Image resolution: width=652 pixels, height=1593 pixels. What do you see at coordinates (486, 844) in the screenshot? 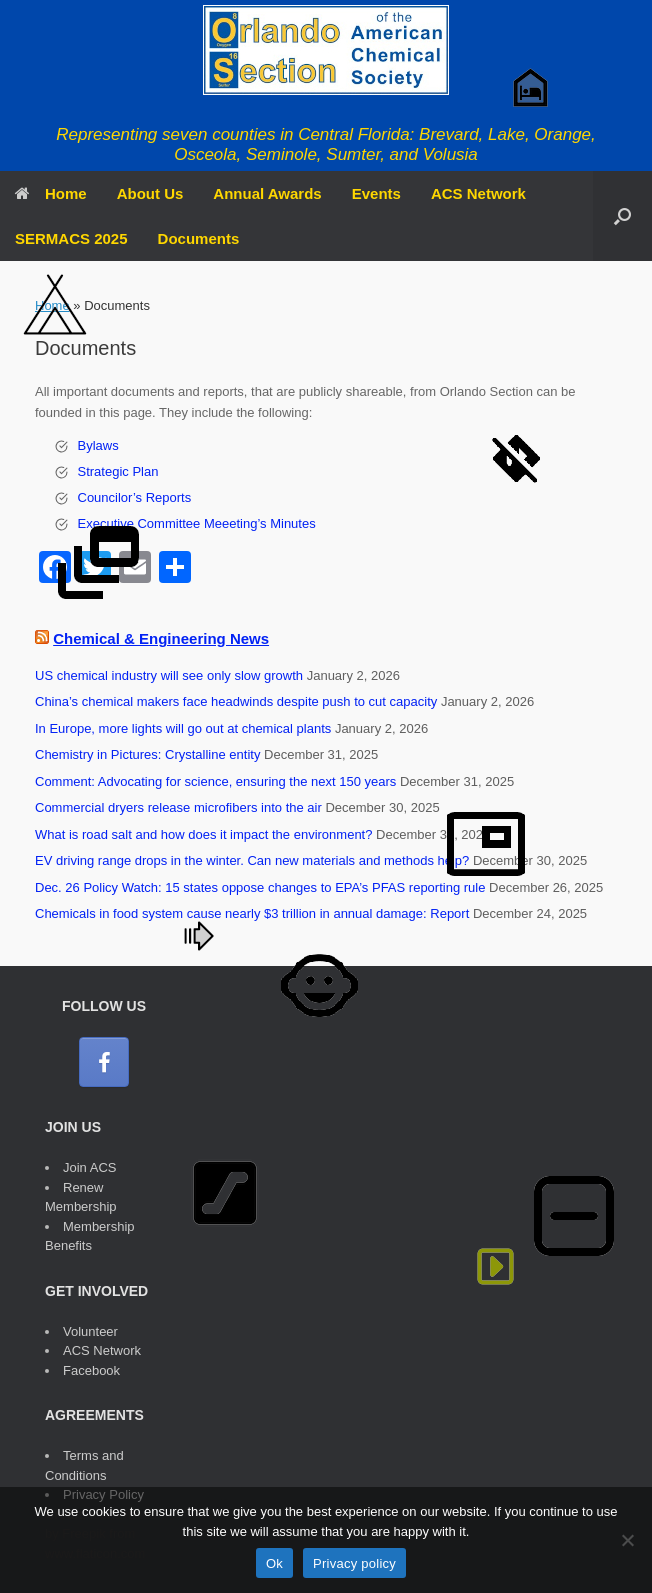
I see `enable picture-in-picture mode` at bounding box center [486, 844].